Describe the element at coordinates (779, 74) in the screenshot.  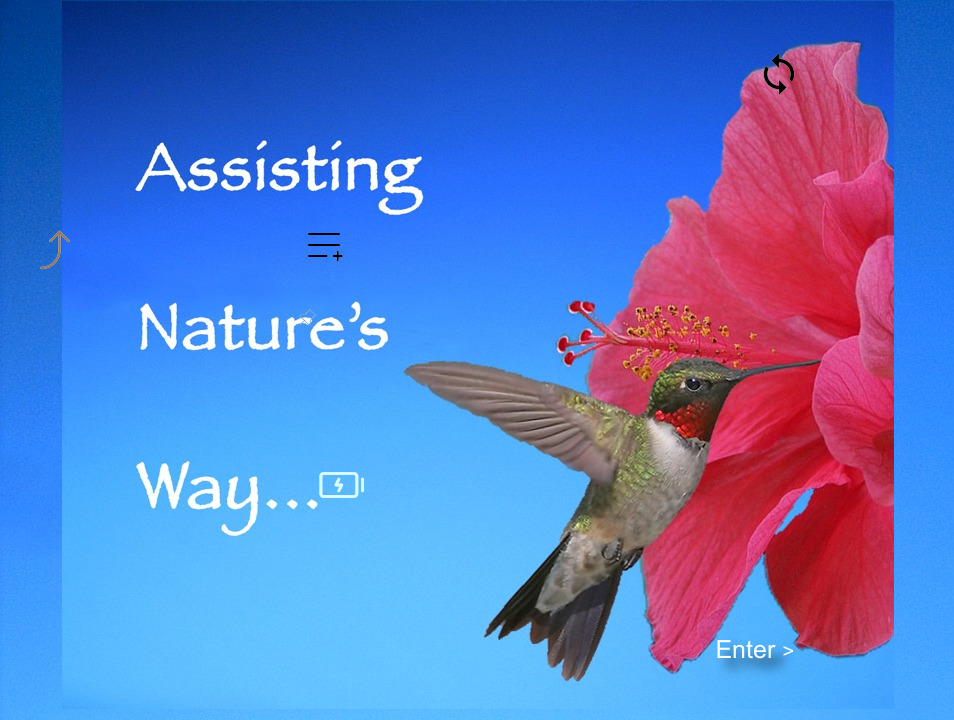
I see `sync data with server or cloud` at that location.